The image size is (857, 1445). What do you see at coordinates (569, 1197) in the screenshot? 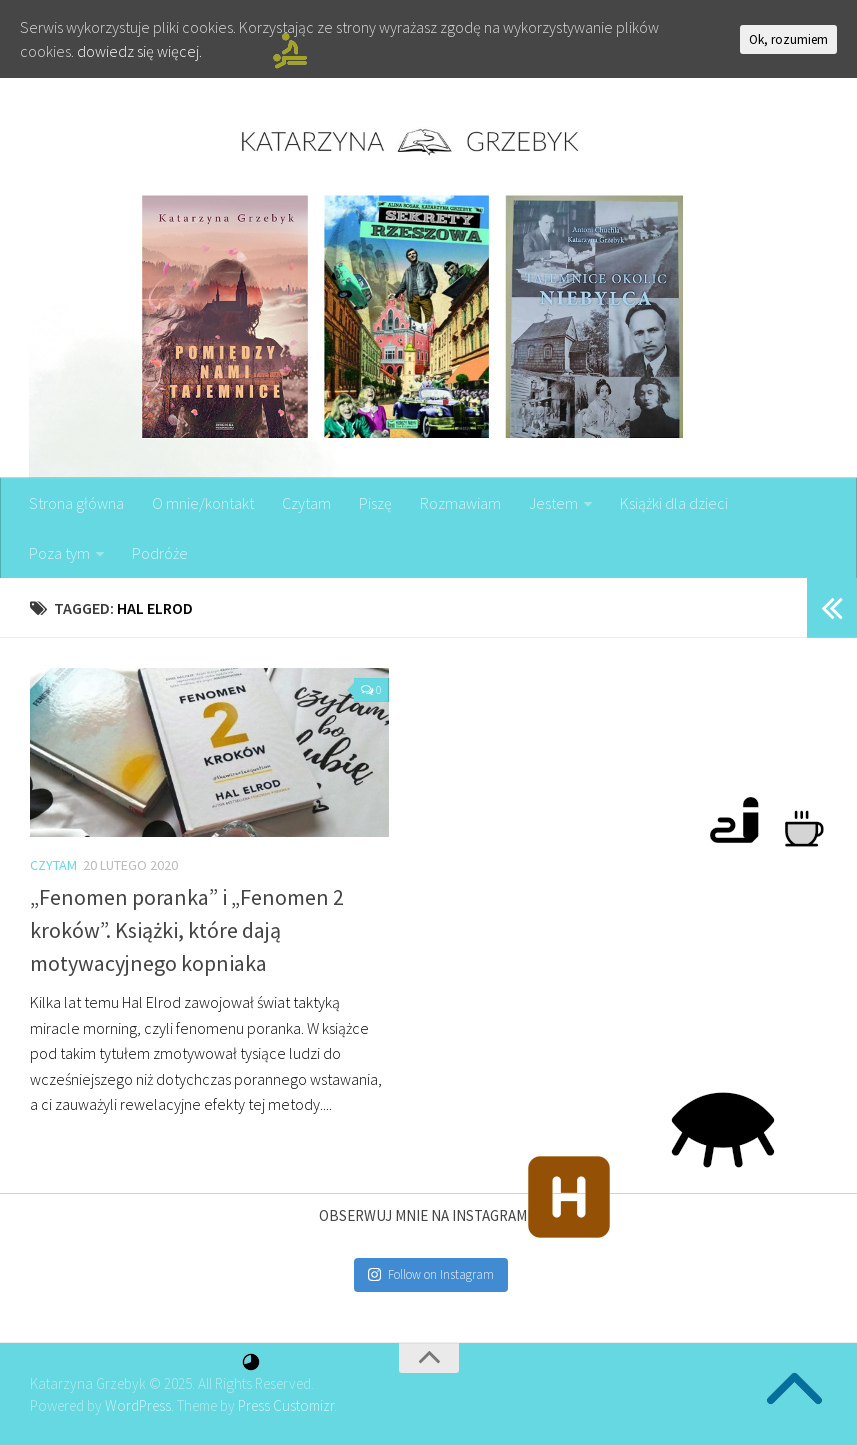
I see `indicates a helipad or helicopter landing zone` at bounding box center [569, 1197].